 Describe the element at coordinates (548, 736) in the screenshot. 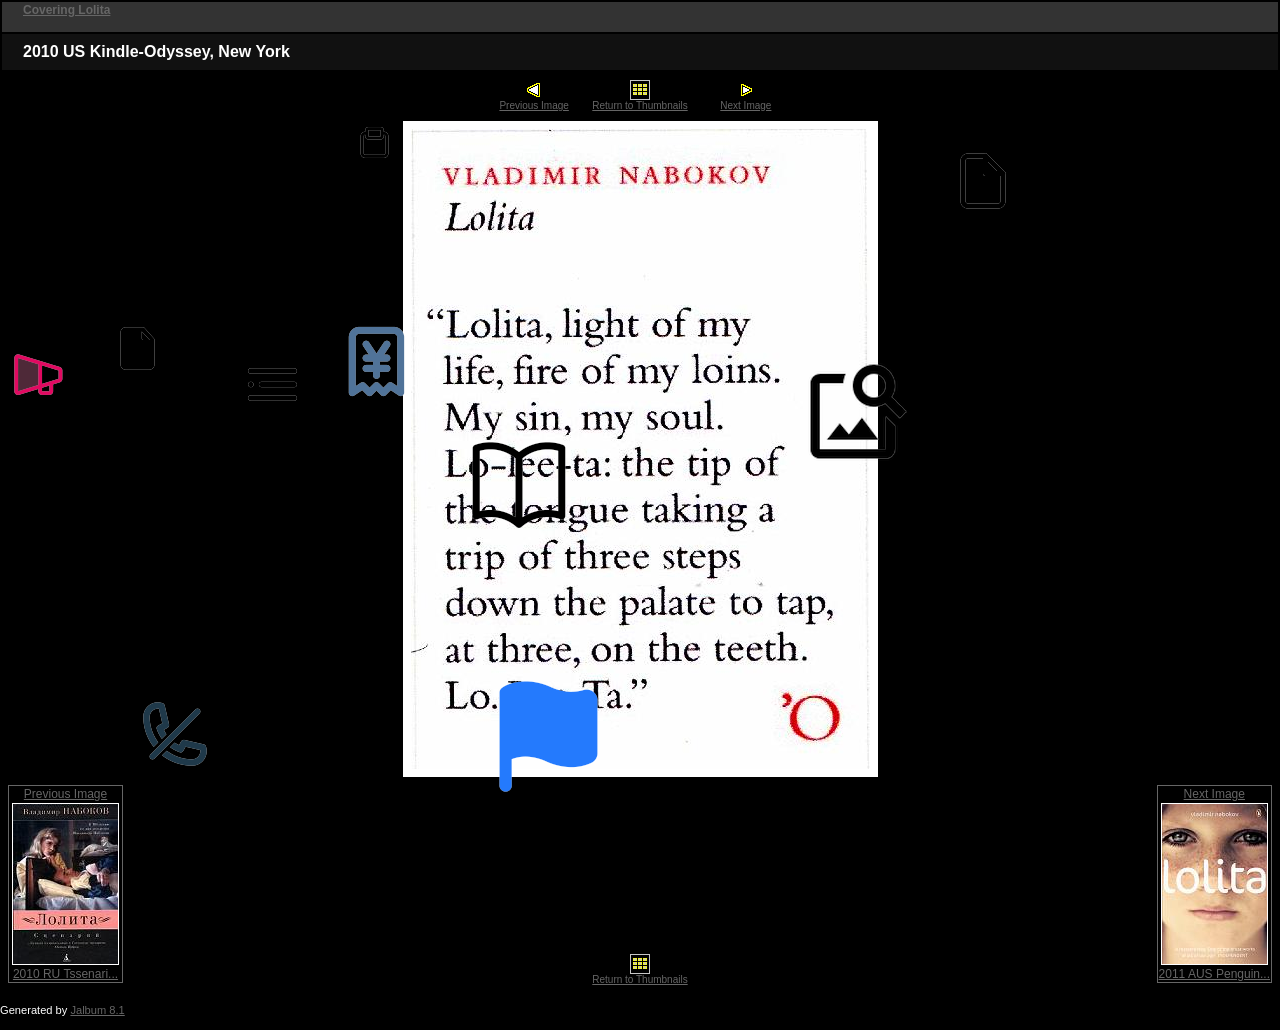

I see `flag or bookmark this item` at that location.